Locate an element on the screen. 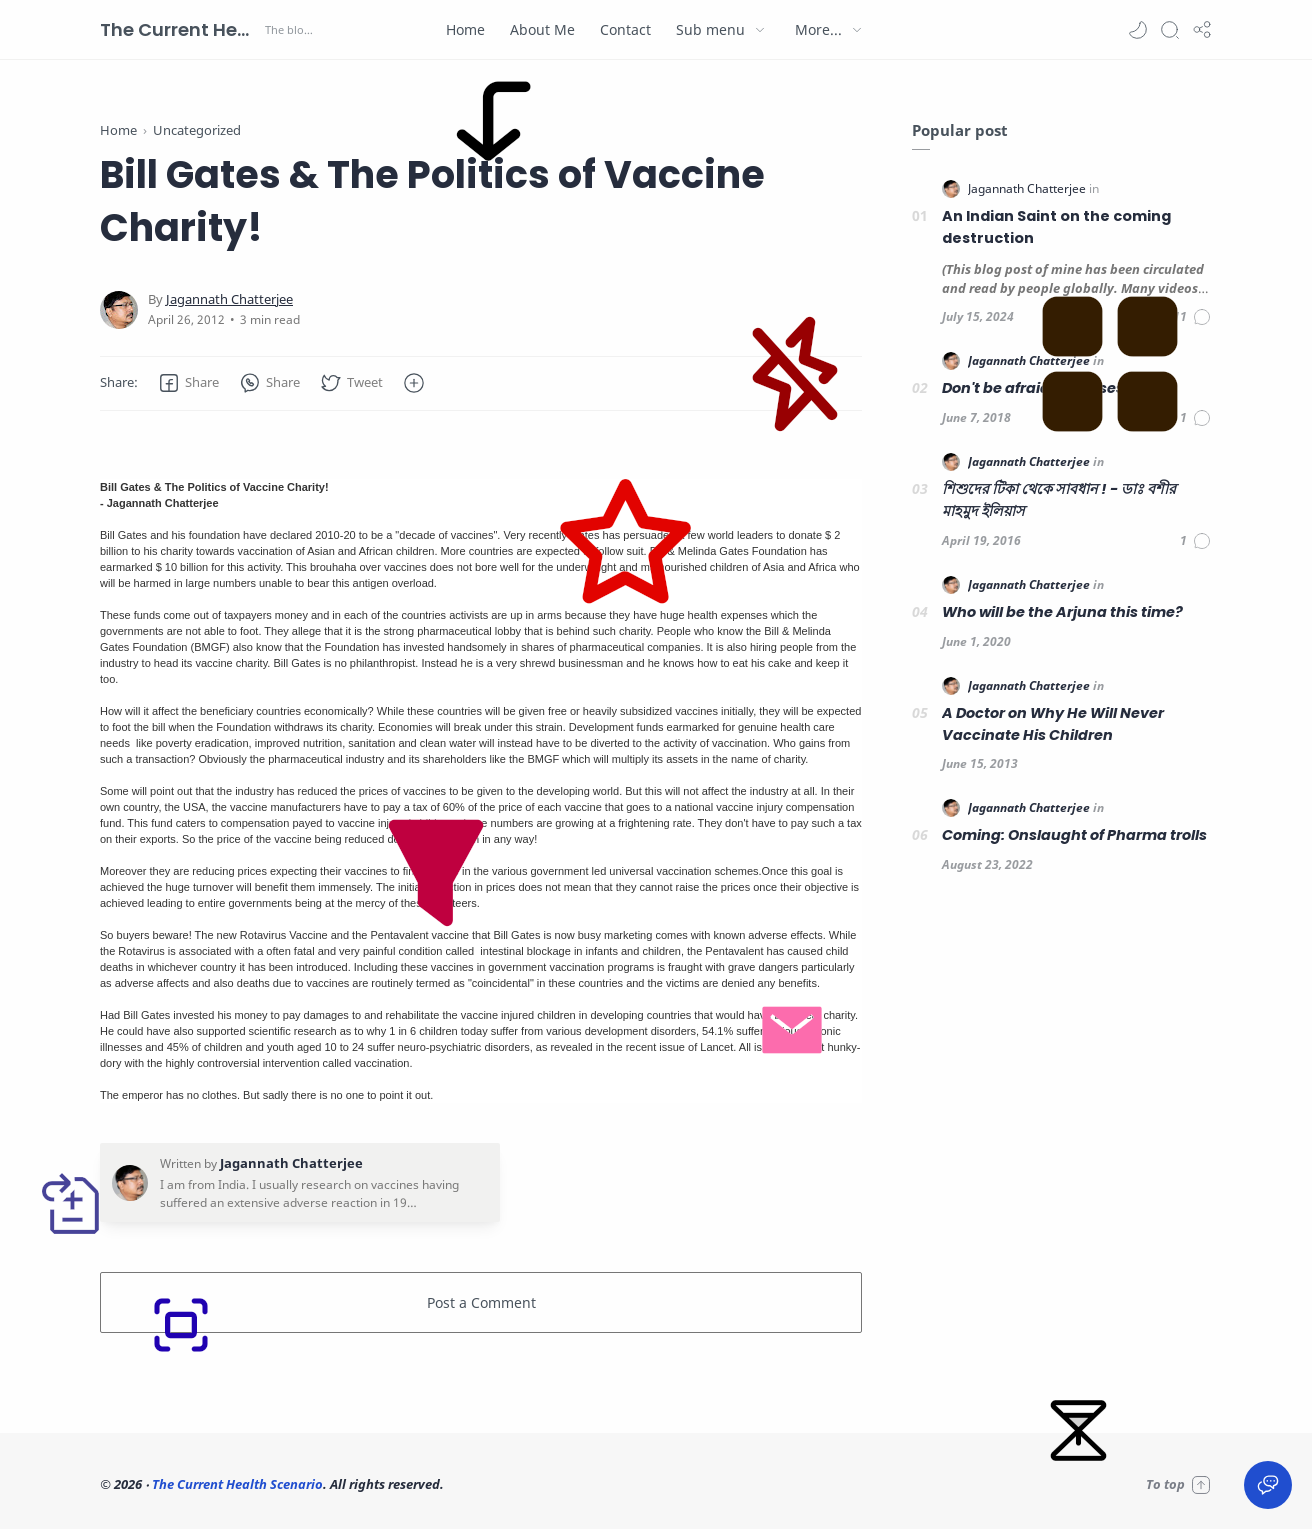  filter results or content is located at coordinates (436, 867).